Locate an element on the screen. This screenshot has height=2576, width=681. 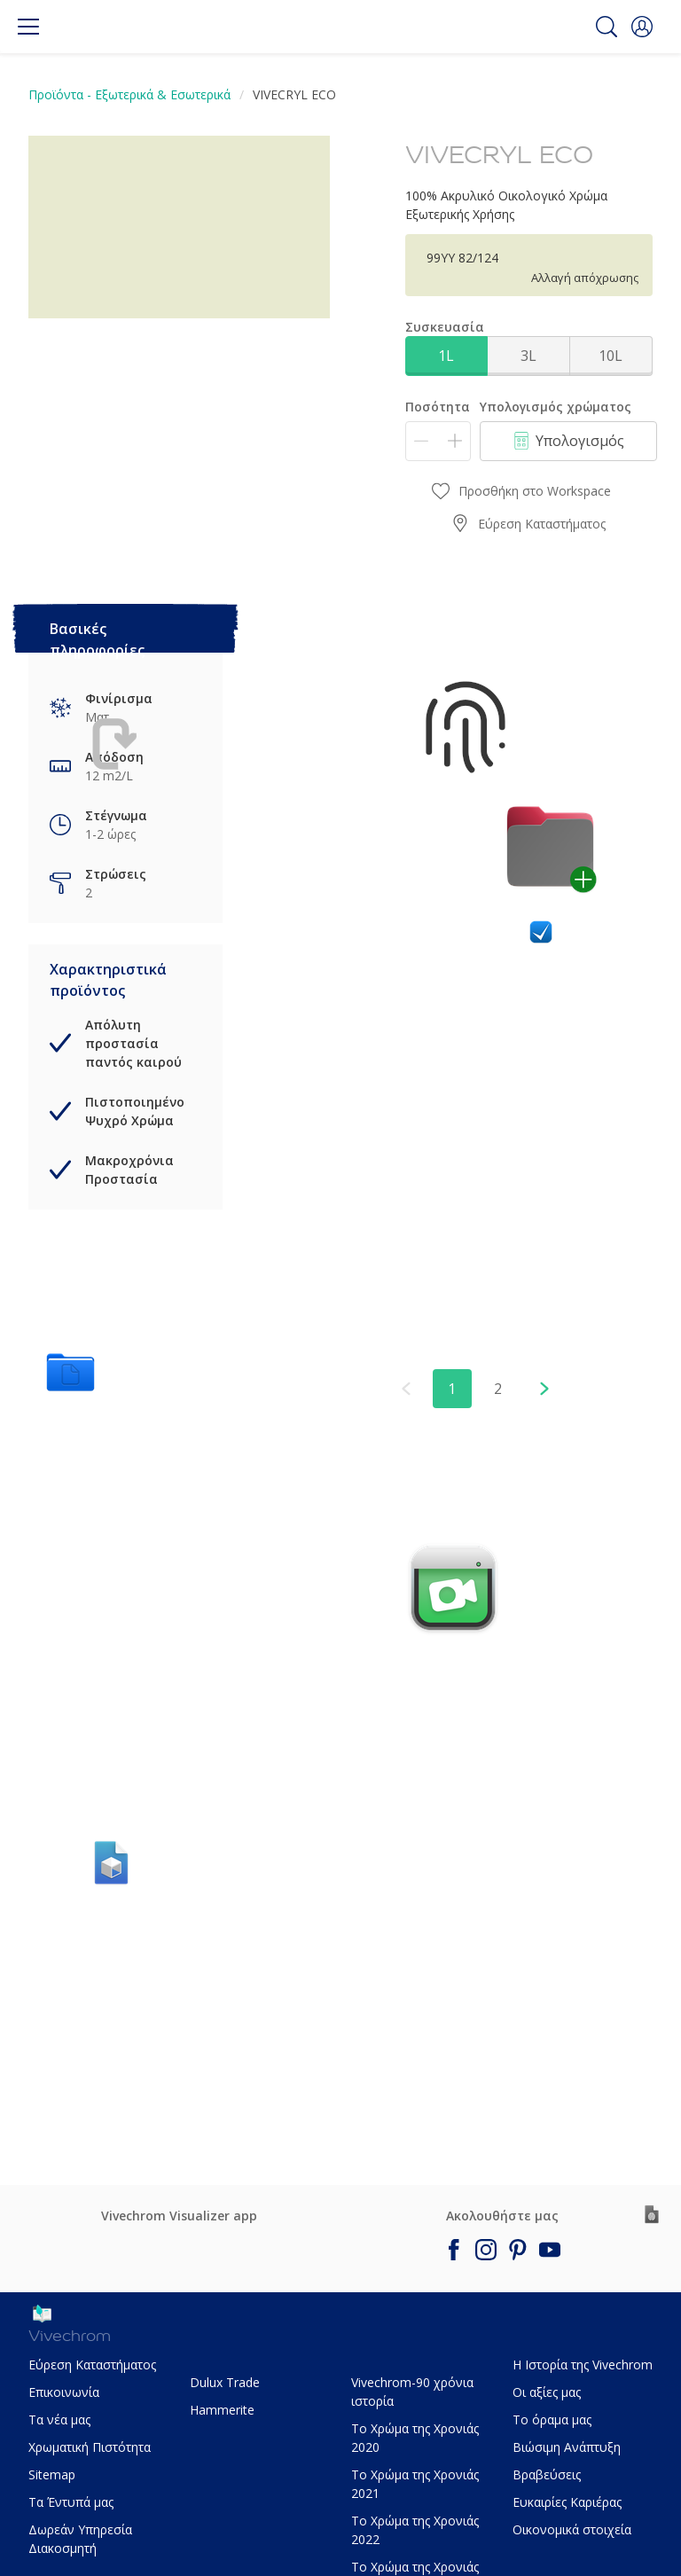
open foliate e-book reader library is located at coordinates (42, 2314).